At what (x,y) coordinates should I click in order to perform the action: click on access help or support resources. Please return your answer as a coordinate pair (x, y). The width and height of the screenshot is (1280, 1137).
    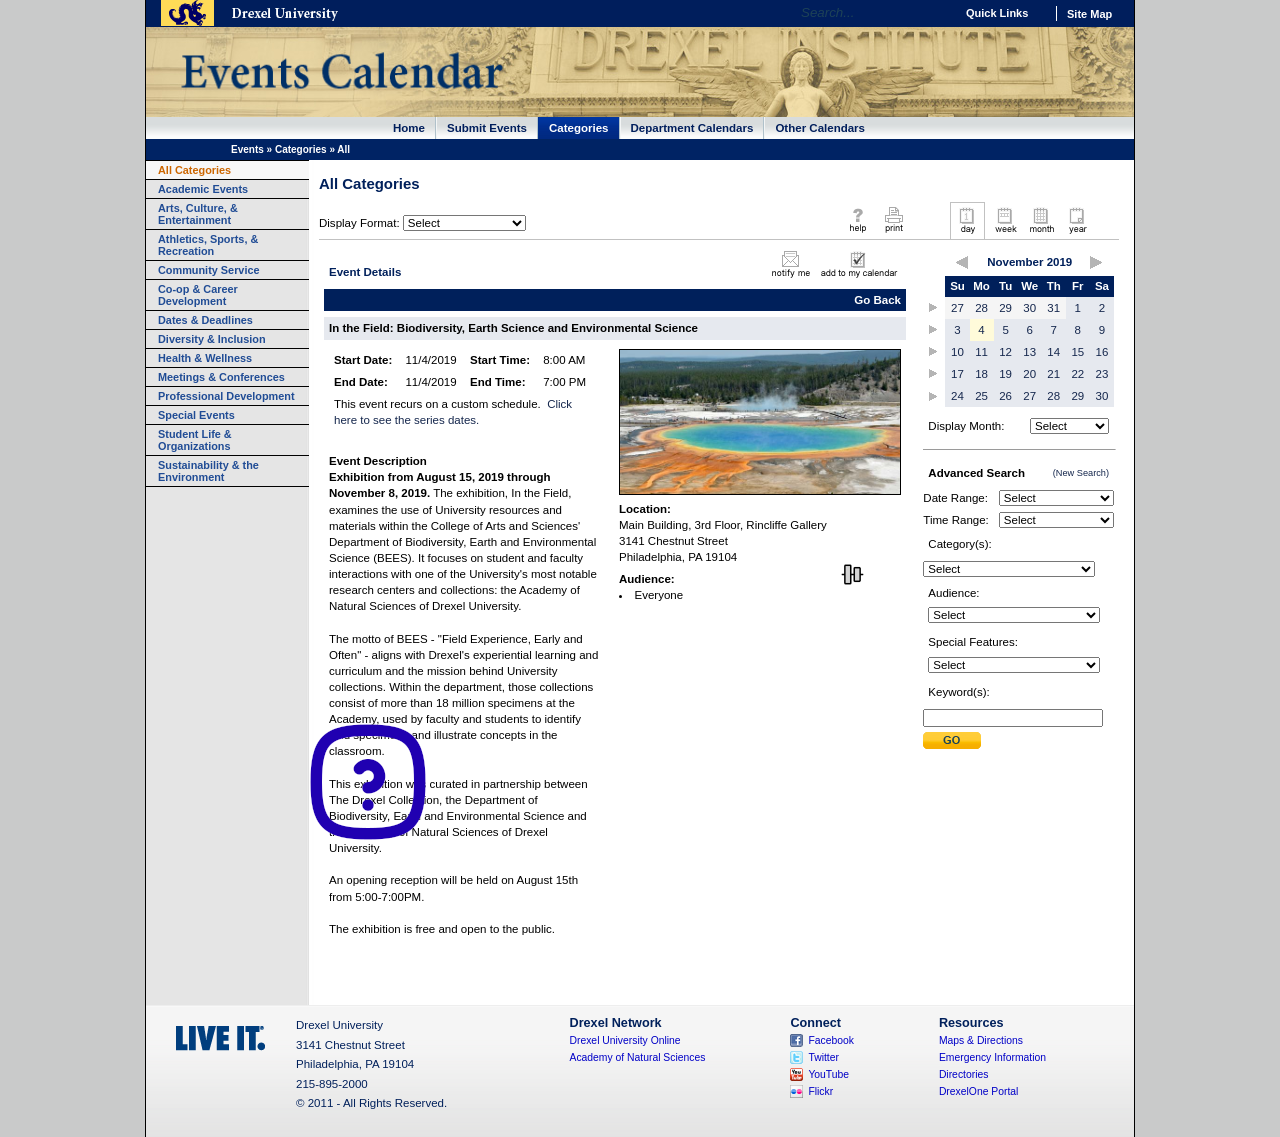
    Looking at the image, I should click on (368, 782).